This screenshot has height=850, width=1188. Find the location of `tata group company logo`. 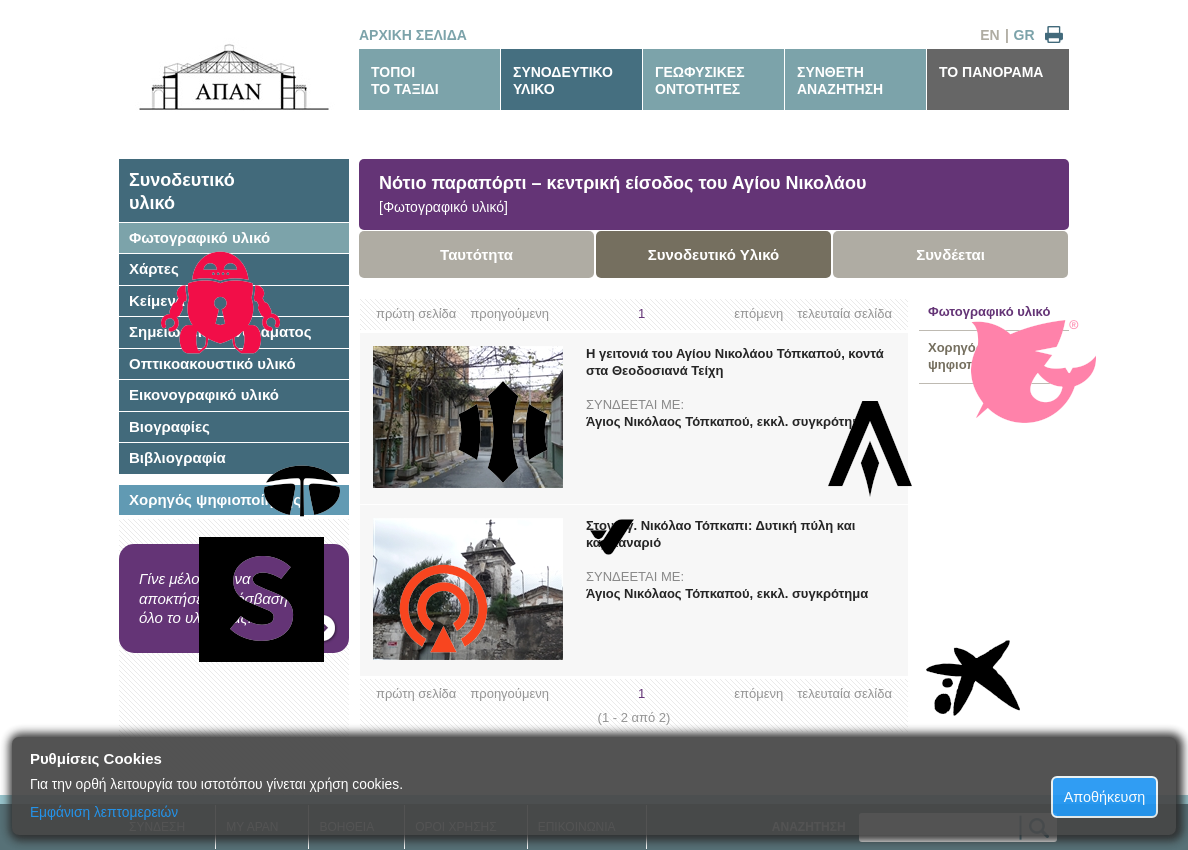

tata group company logo is located at coordinates (302, 491).